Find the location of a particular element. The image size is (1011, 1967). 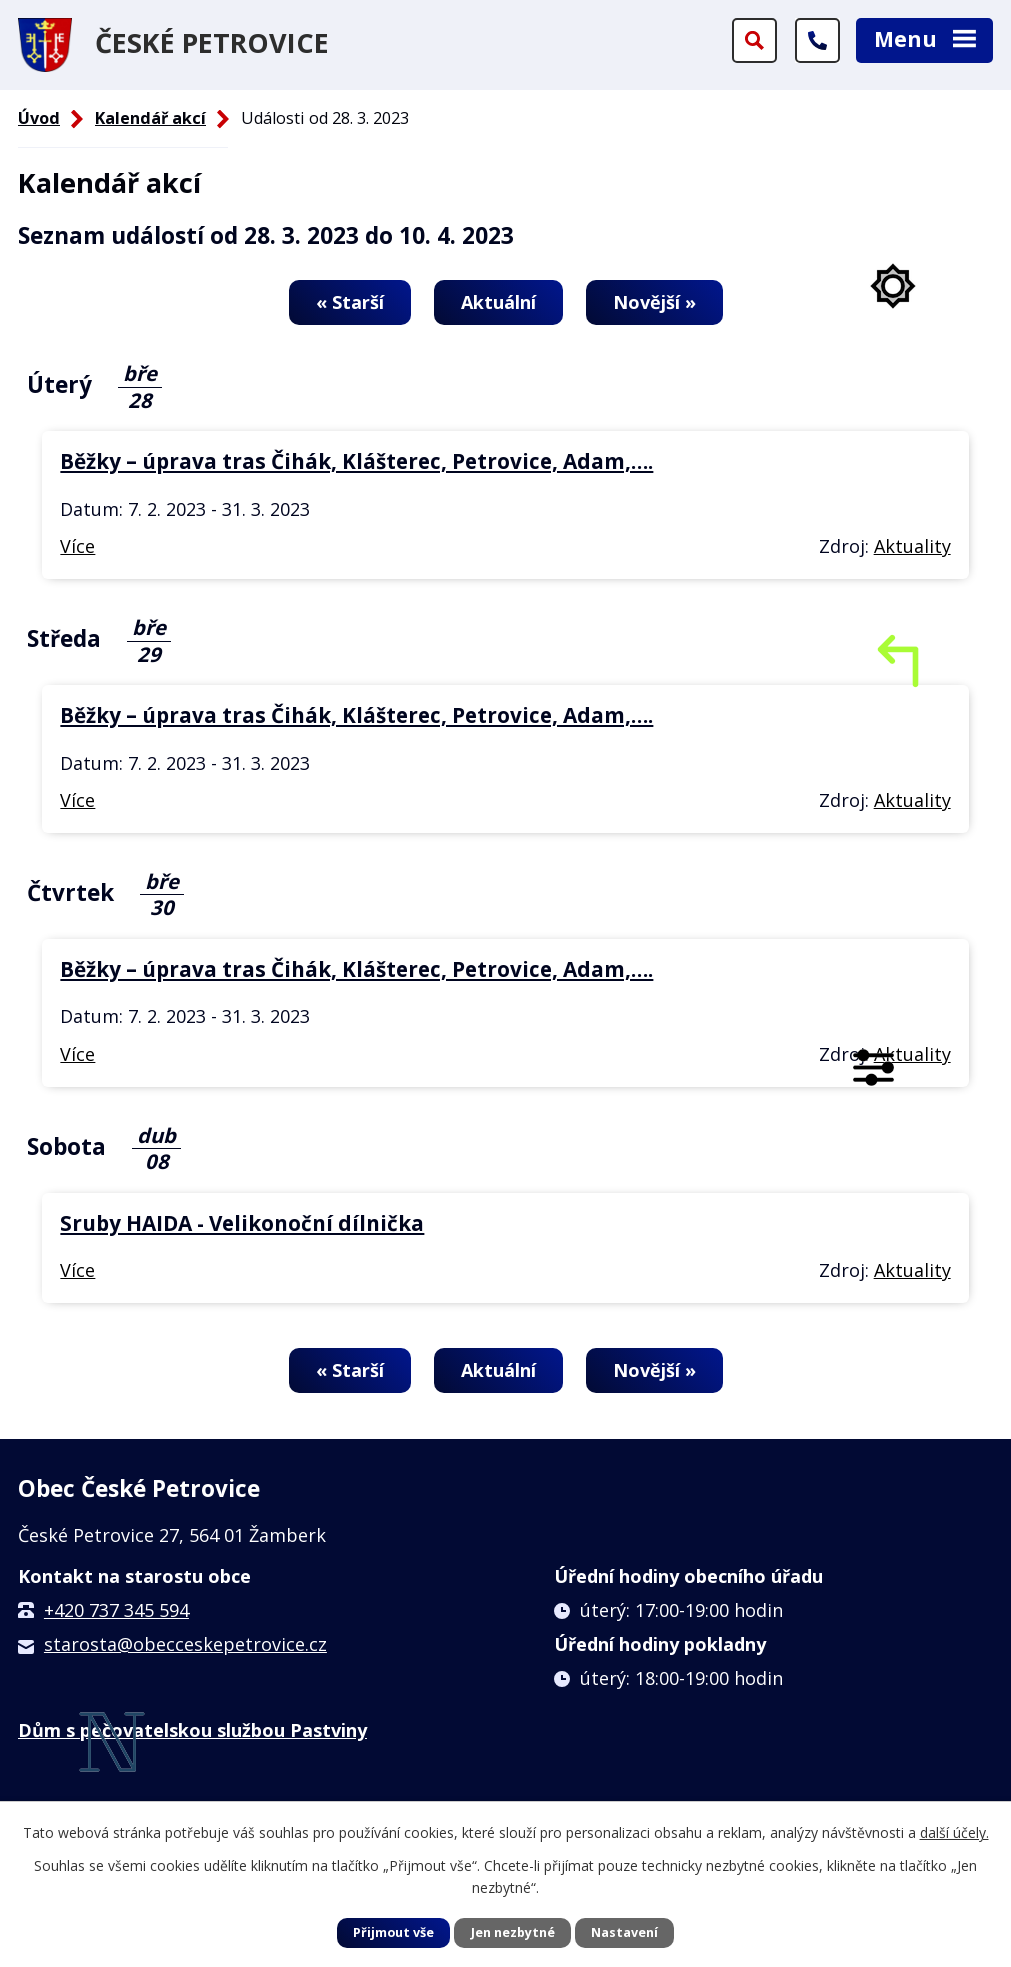

open Notion app is located at coordinates (112, 1742).